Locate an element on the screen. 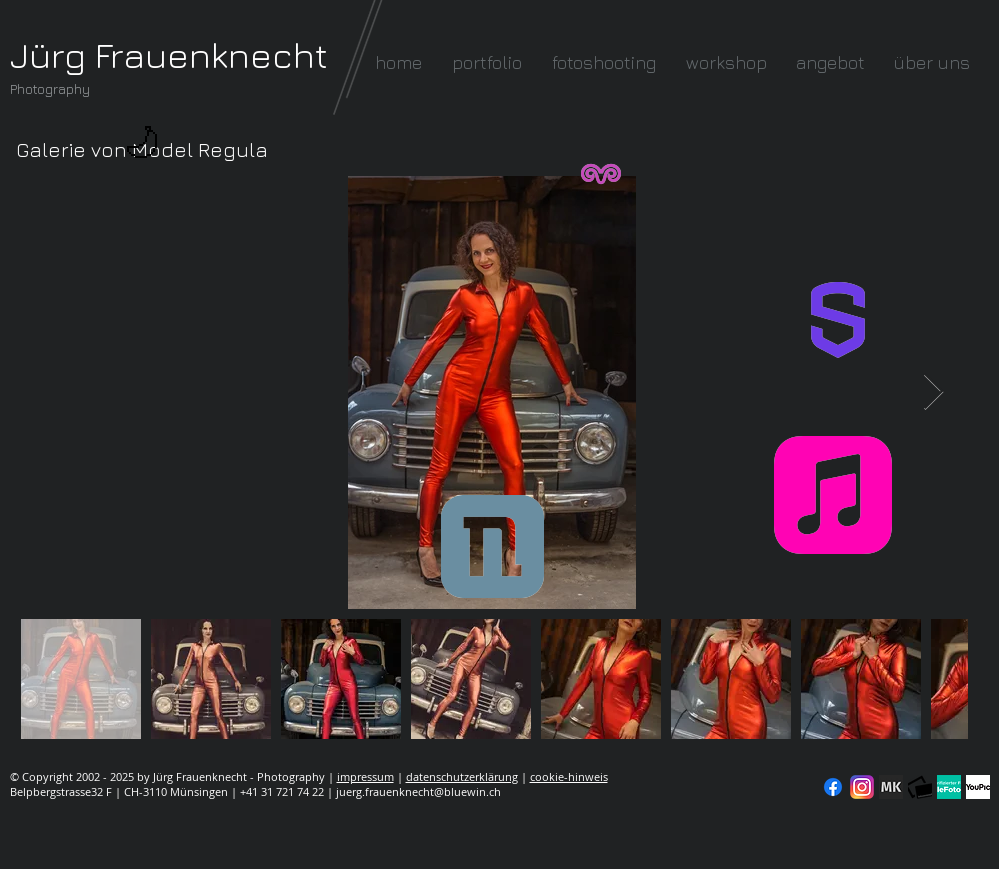 The height and width of the screenshot is (869, 999). open apple music is located at coordinates (833, 495).